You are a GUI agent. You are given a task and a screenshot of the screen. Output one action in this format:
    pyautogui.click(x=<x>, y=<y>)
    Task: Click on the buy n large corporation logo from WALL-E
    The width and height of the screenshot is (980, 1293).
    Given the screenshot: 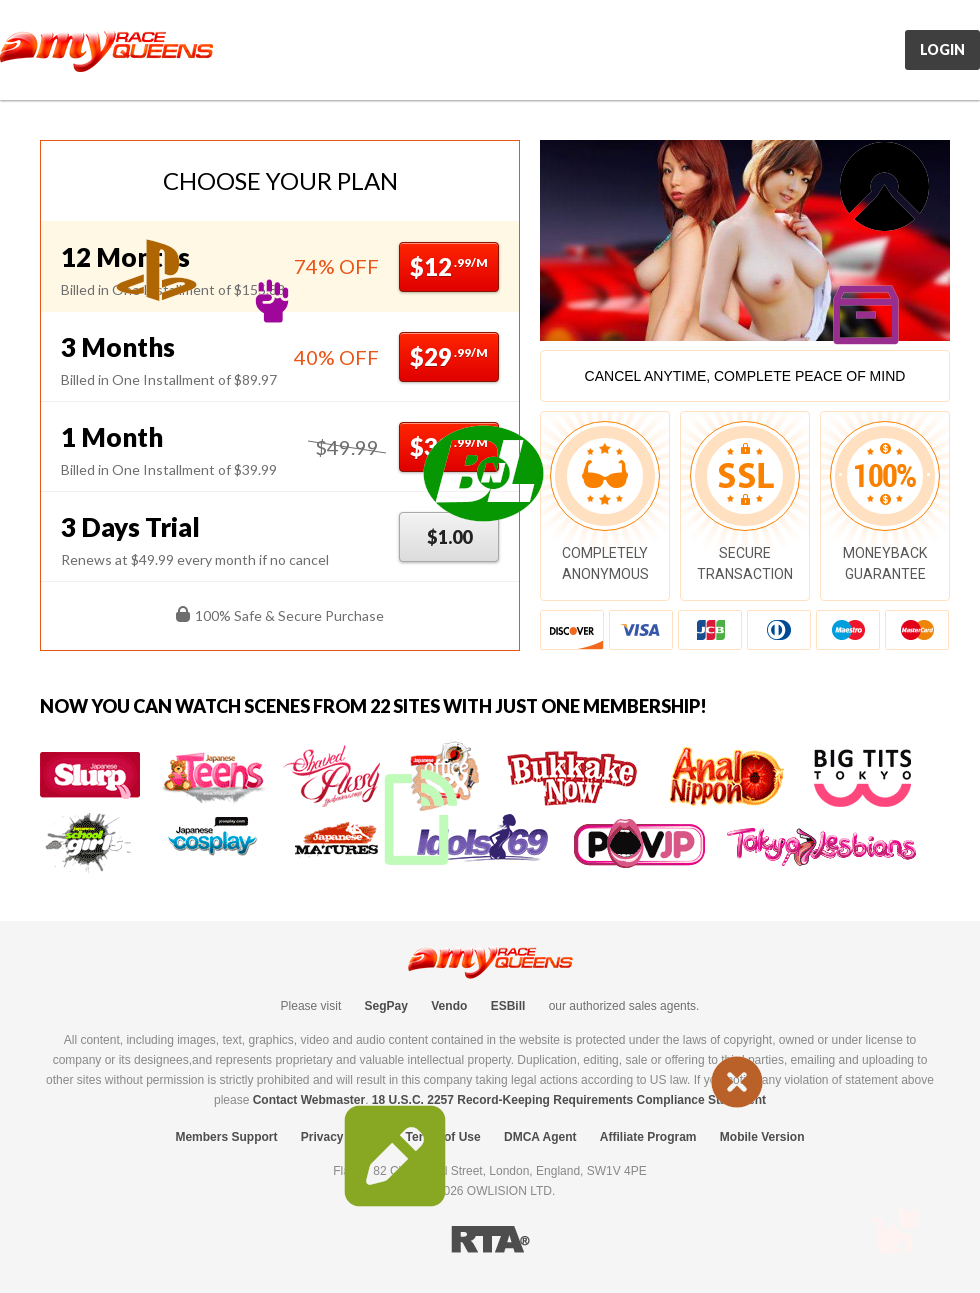 What is the action you would take?
    pyautogui.click(x=483, y=473)
    